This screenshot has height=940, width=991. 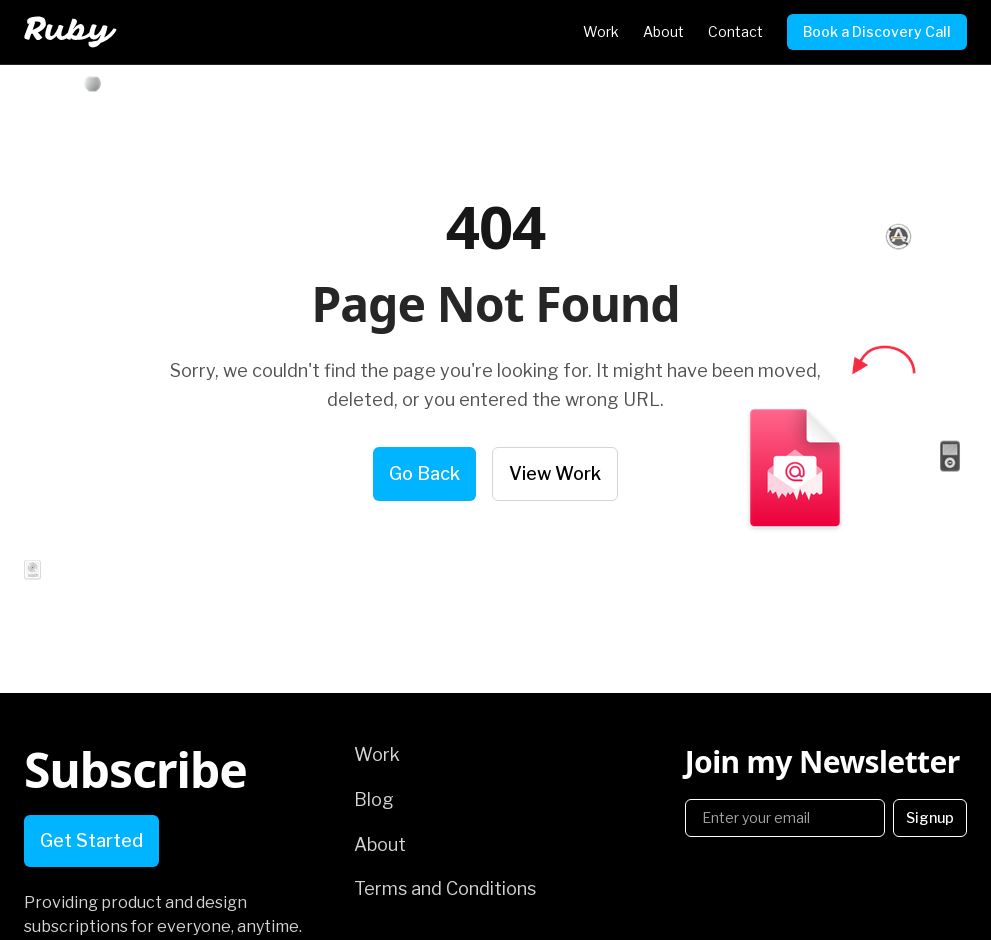 What do you see at coordinates (883, 359) in the screenshot?
I see `undo the last action` at bounding box center [883, 359].